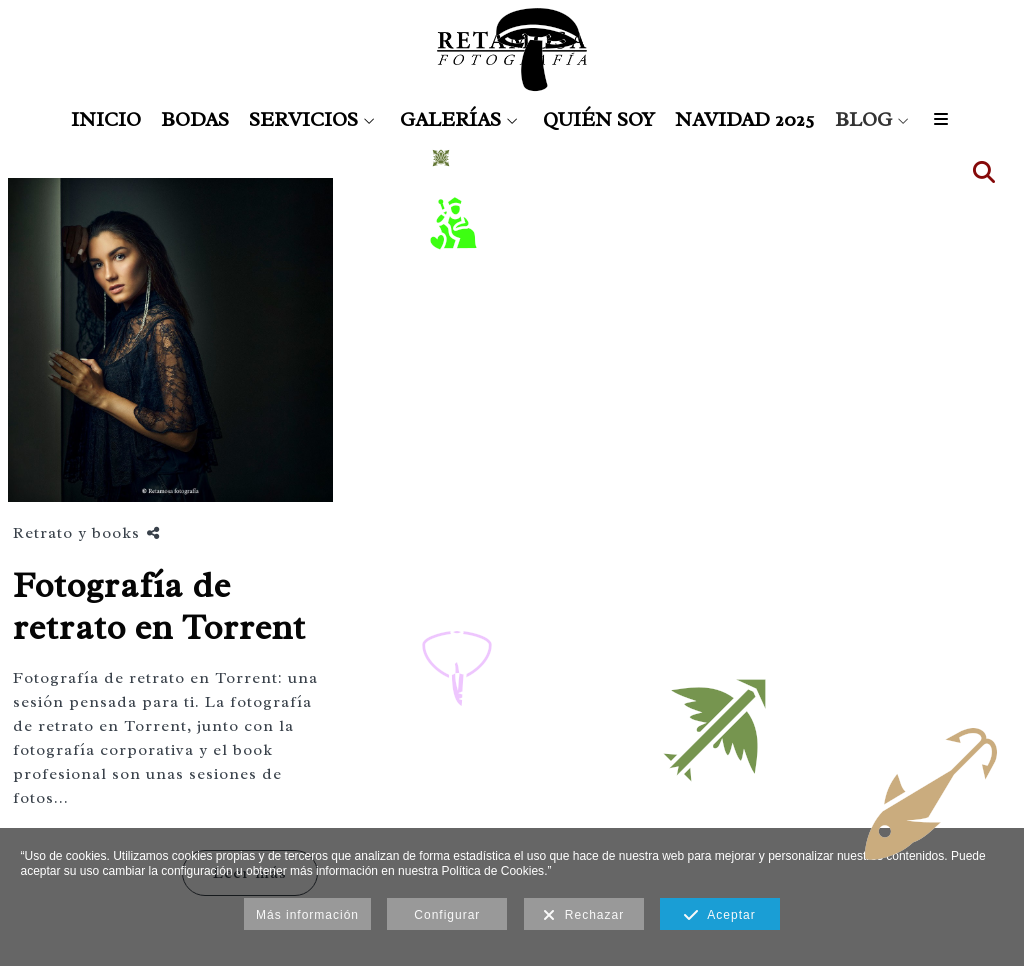 The width and height of the screenshot is (1024, 966). I want to click on access fishing mini-game or activity, so click(932, 793).